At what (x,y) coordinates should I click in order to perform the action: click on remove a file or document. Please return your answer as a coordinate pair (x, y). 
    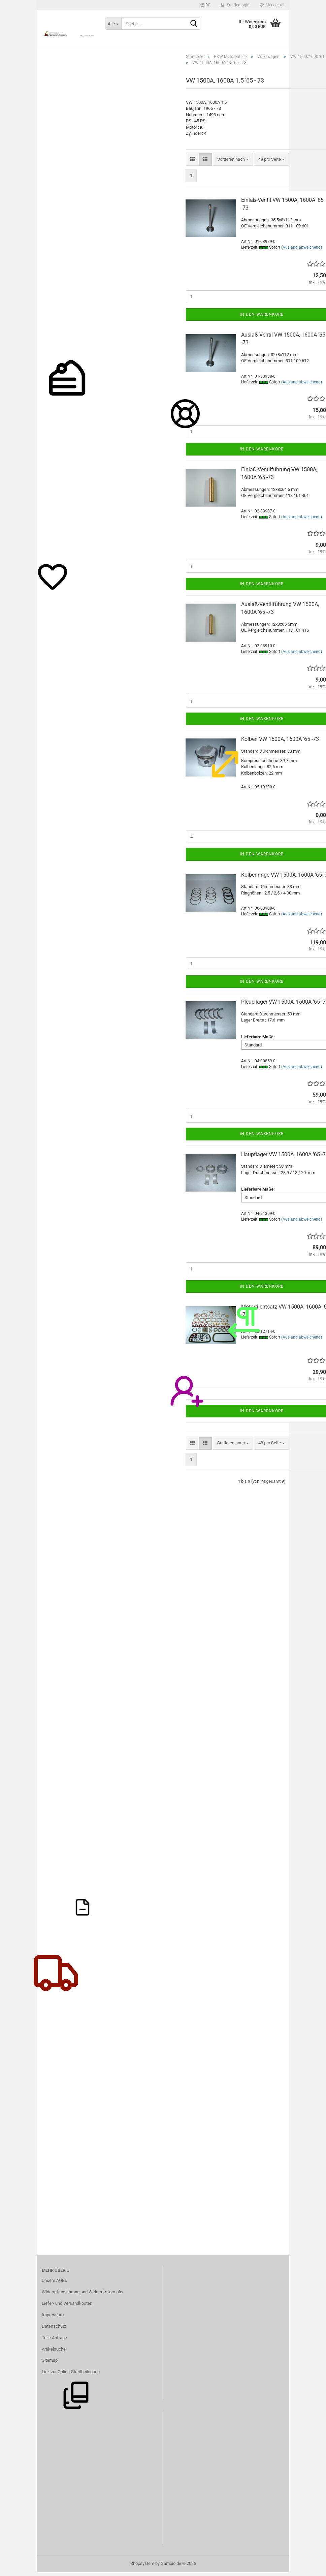
    Looking at the image, I should click on (83, 1907).